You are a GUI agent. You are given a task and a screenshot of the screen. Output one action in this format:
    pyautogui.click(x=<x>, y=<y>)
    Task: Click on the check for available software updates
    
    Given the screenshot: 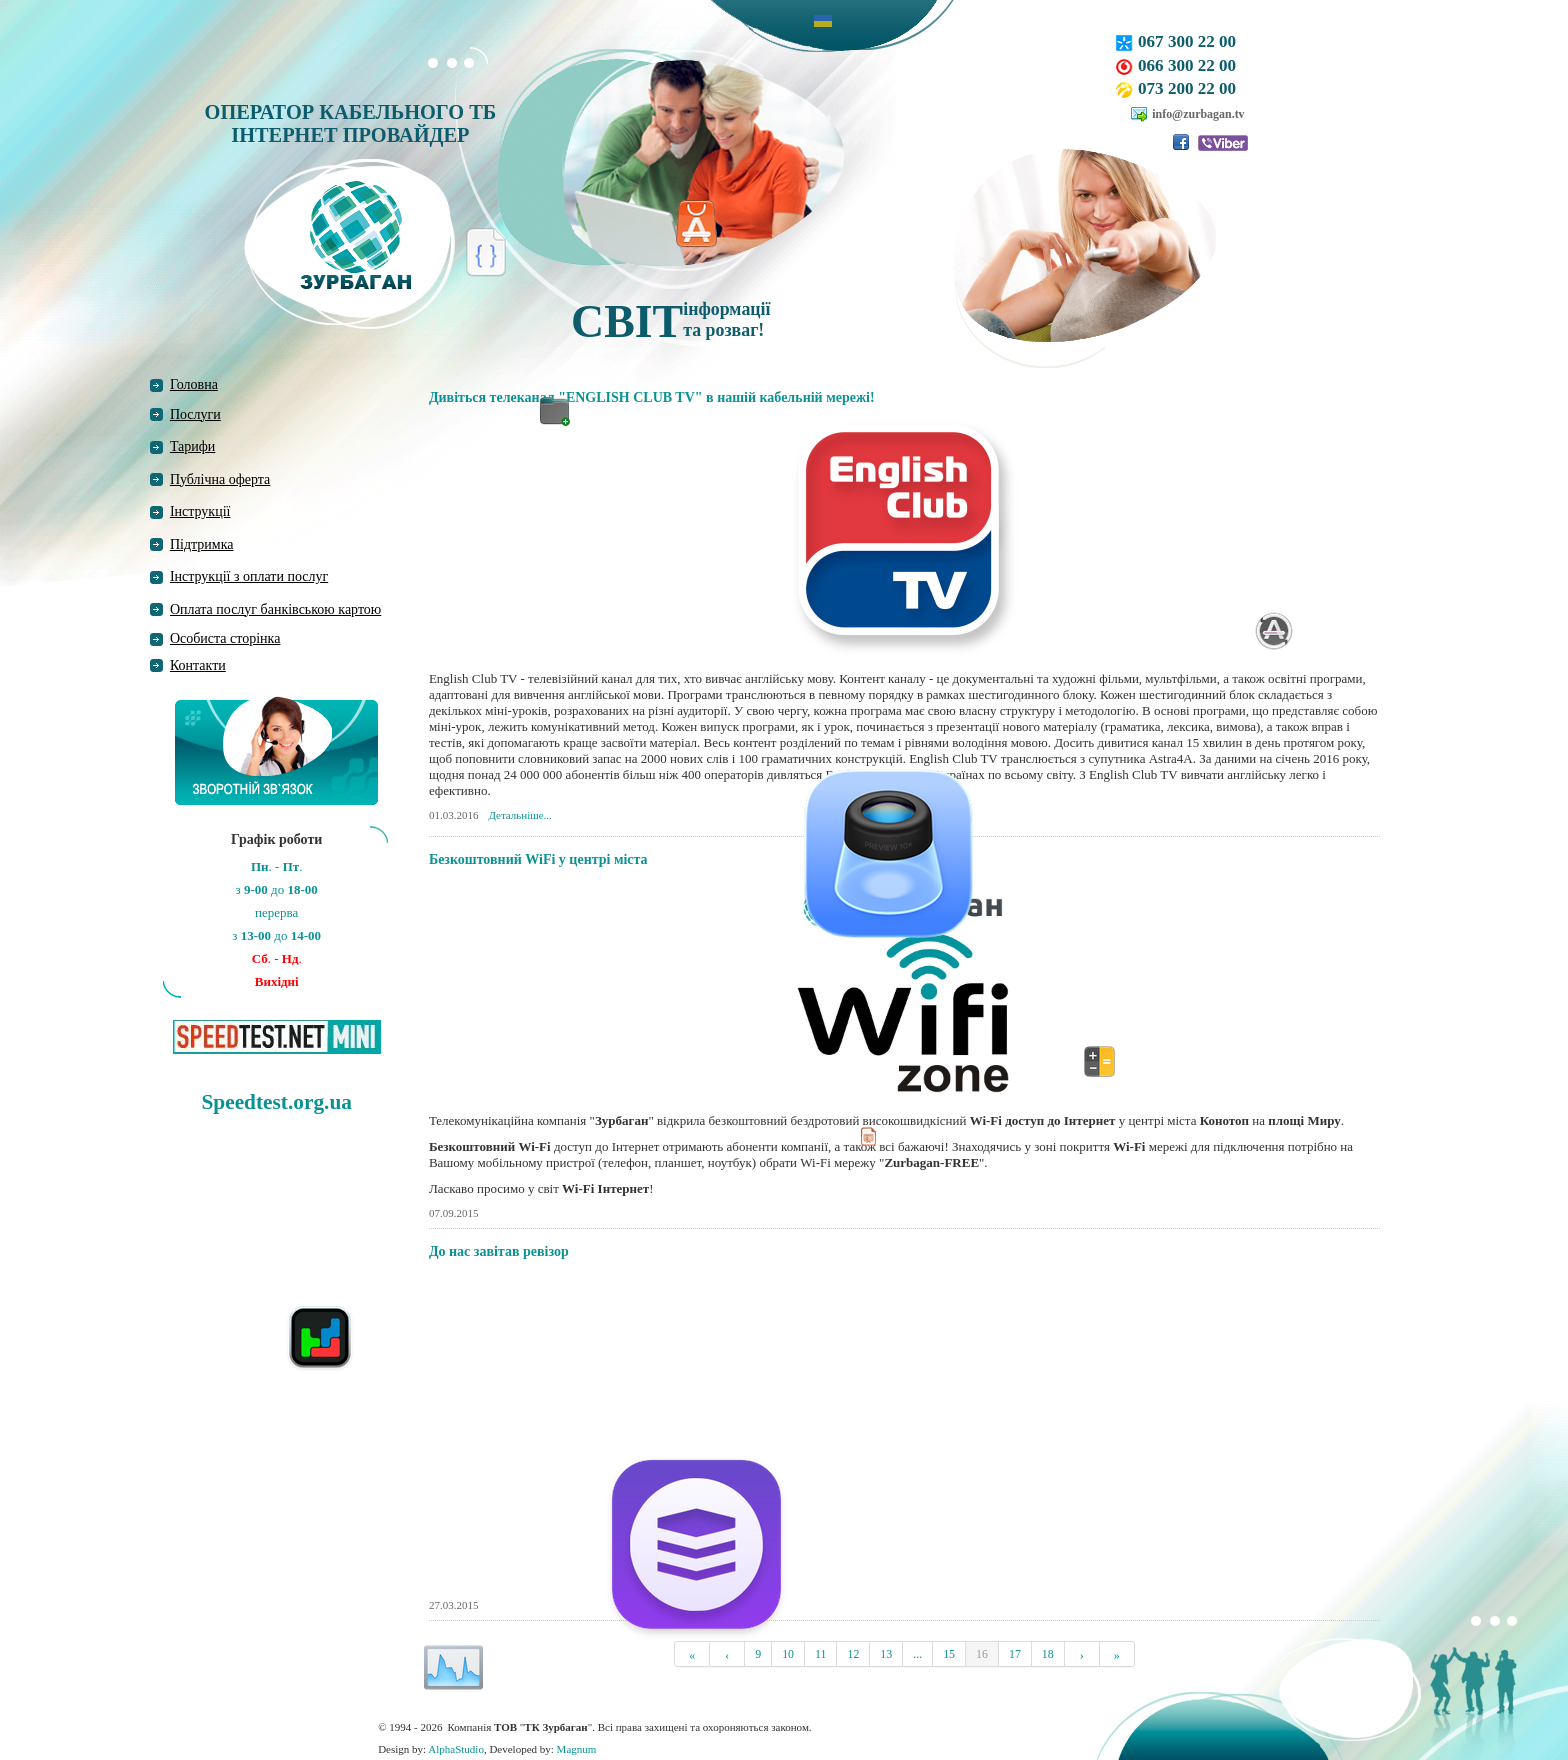 What is the action you would take?
    pyautogui.click(x=1274, y=631)
    